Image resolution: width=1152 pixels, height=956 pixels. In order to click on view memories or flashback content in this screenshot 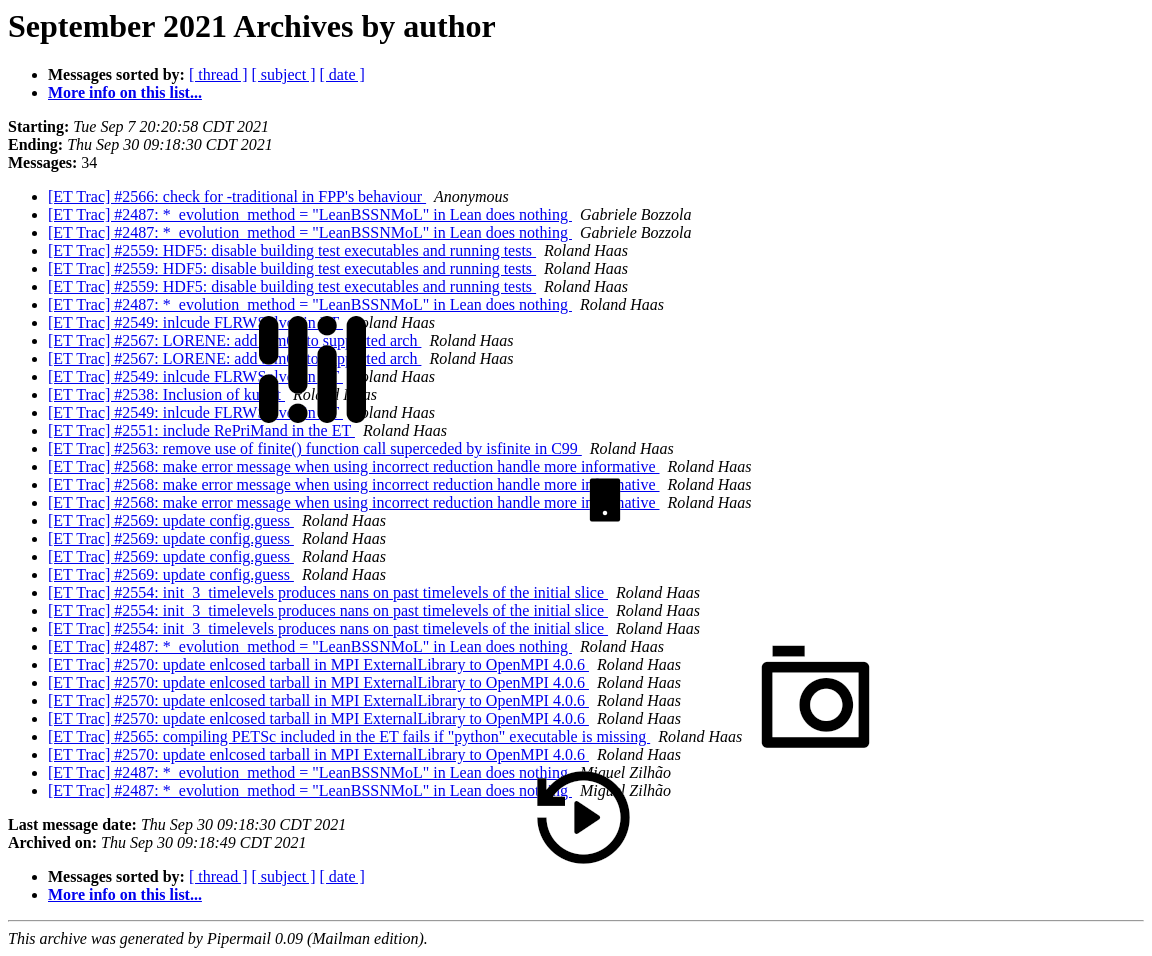, I will do `click(583, 817)`.